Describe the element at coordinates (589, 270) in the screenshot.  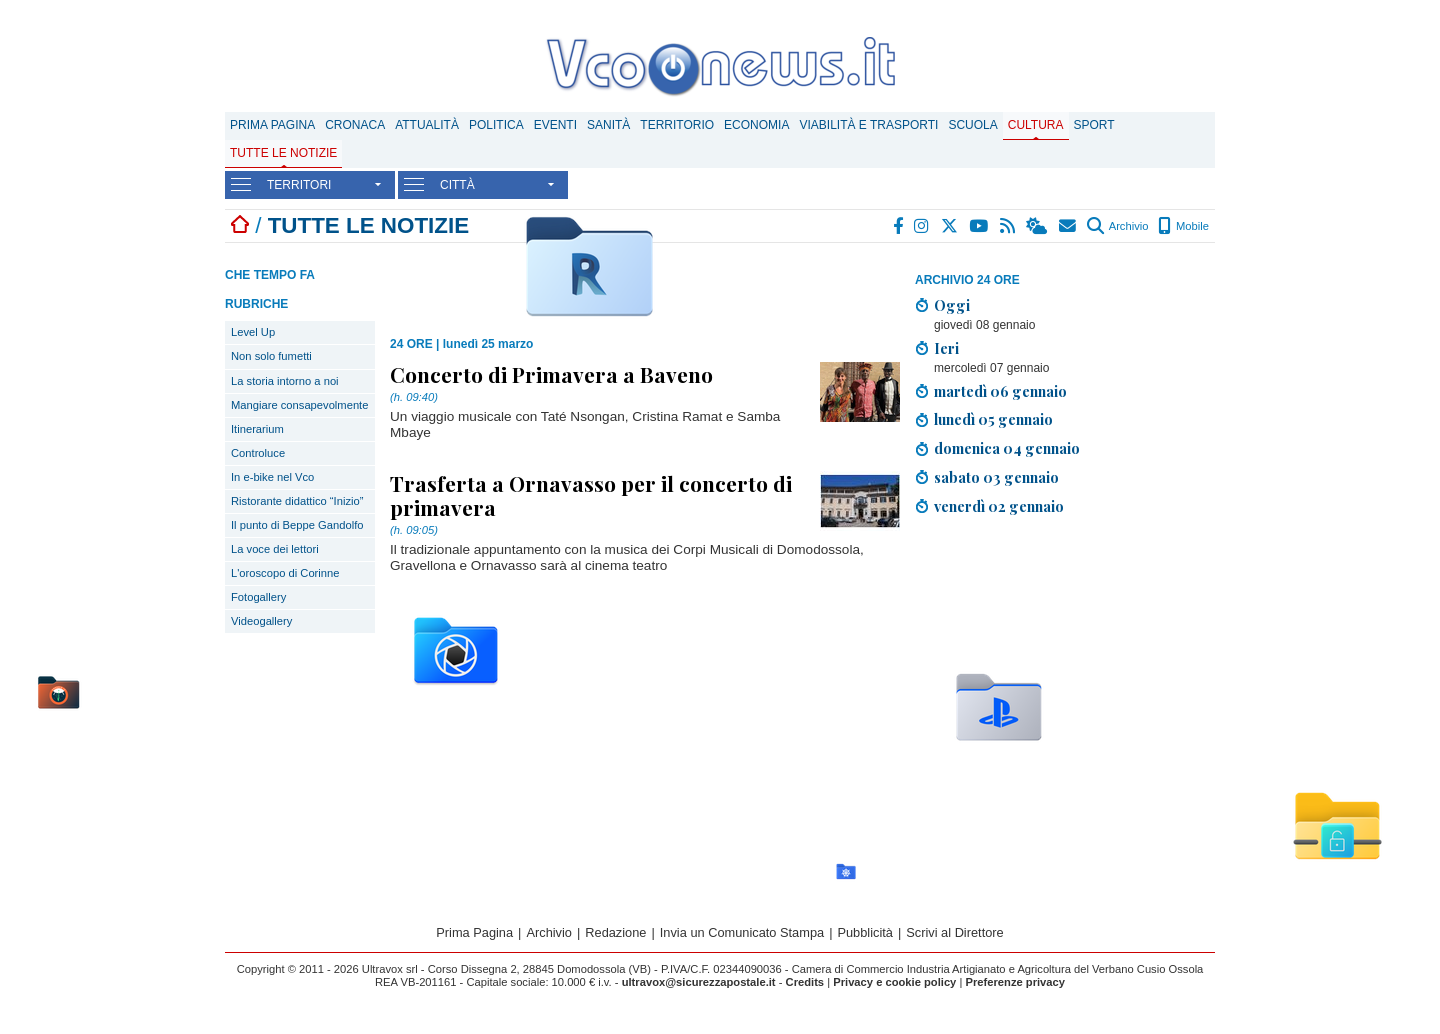
I see `folder containing Autodesk Revit project files` at that location.